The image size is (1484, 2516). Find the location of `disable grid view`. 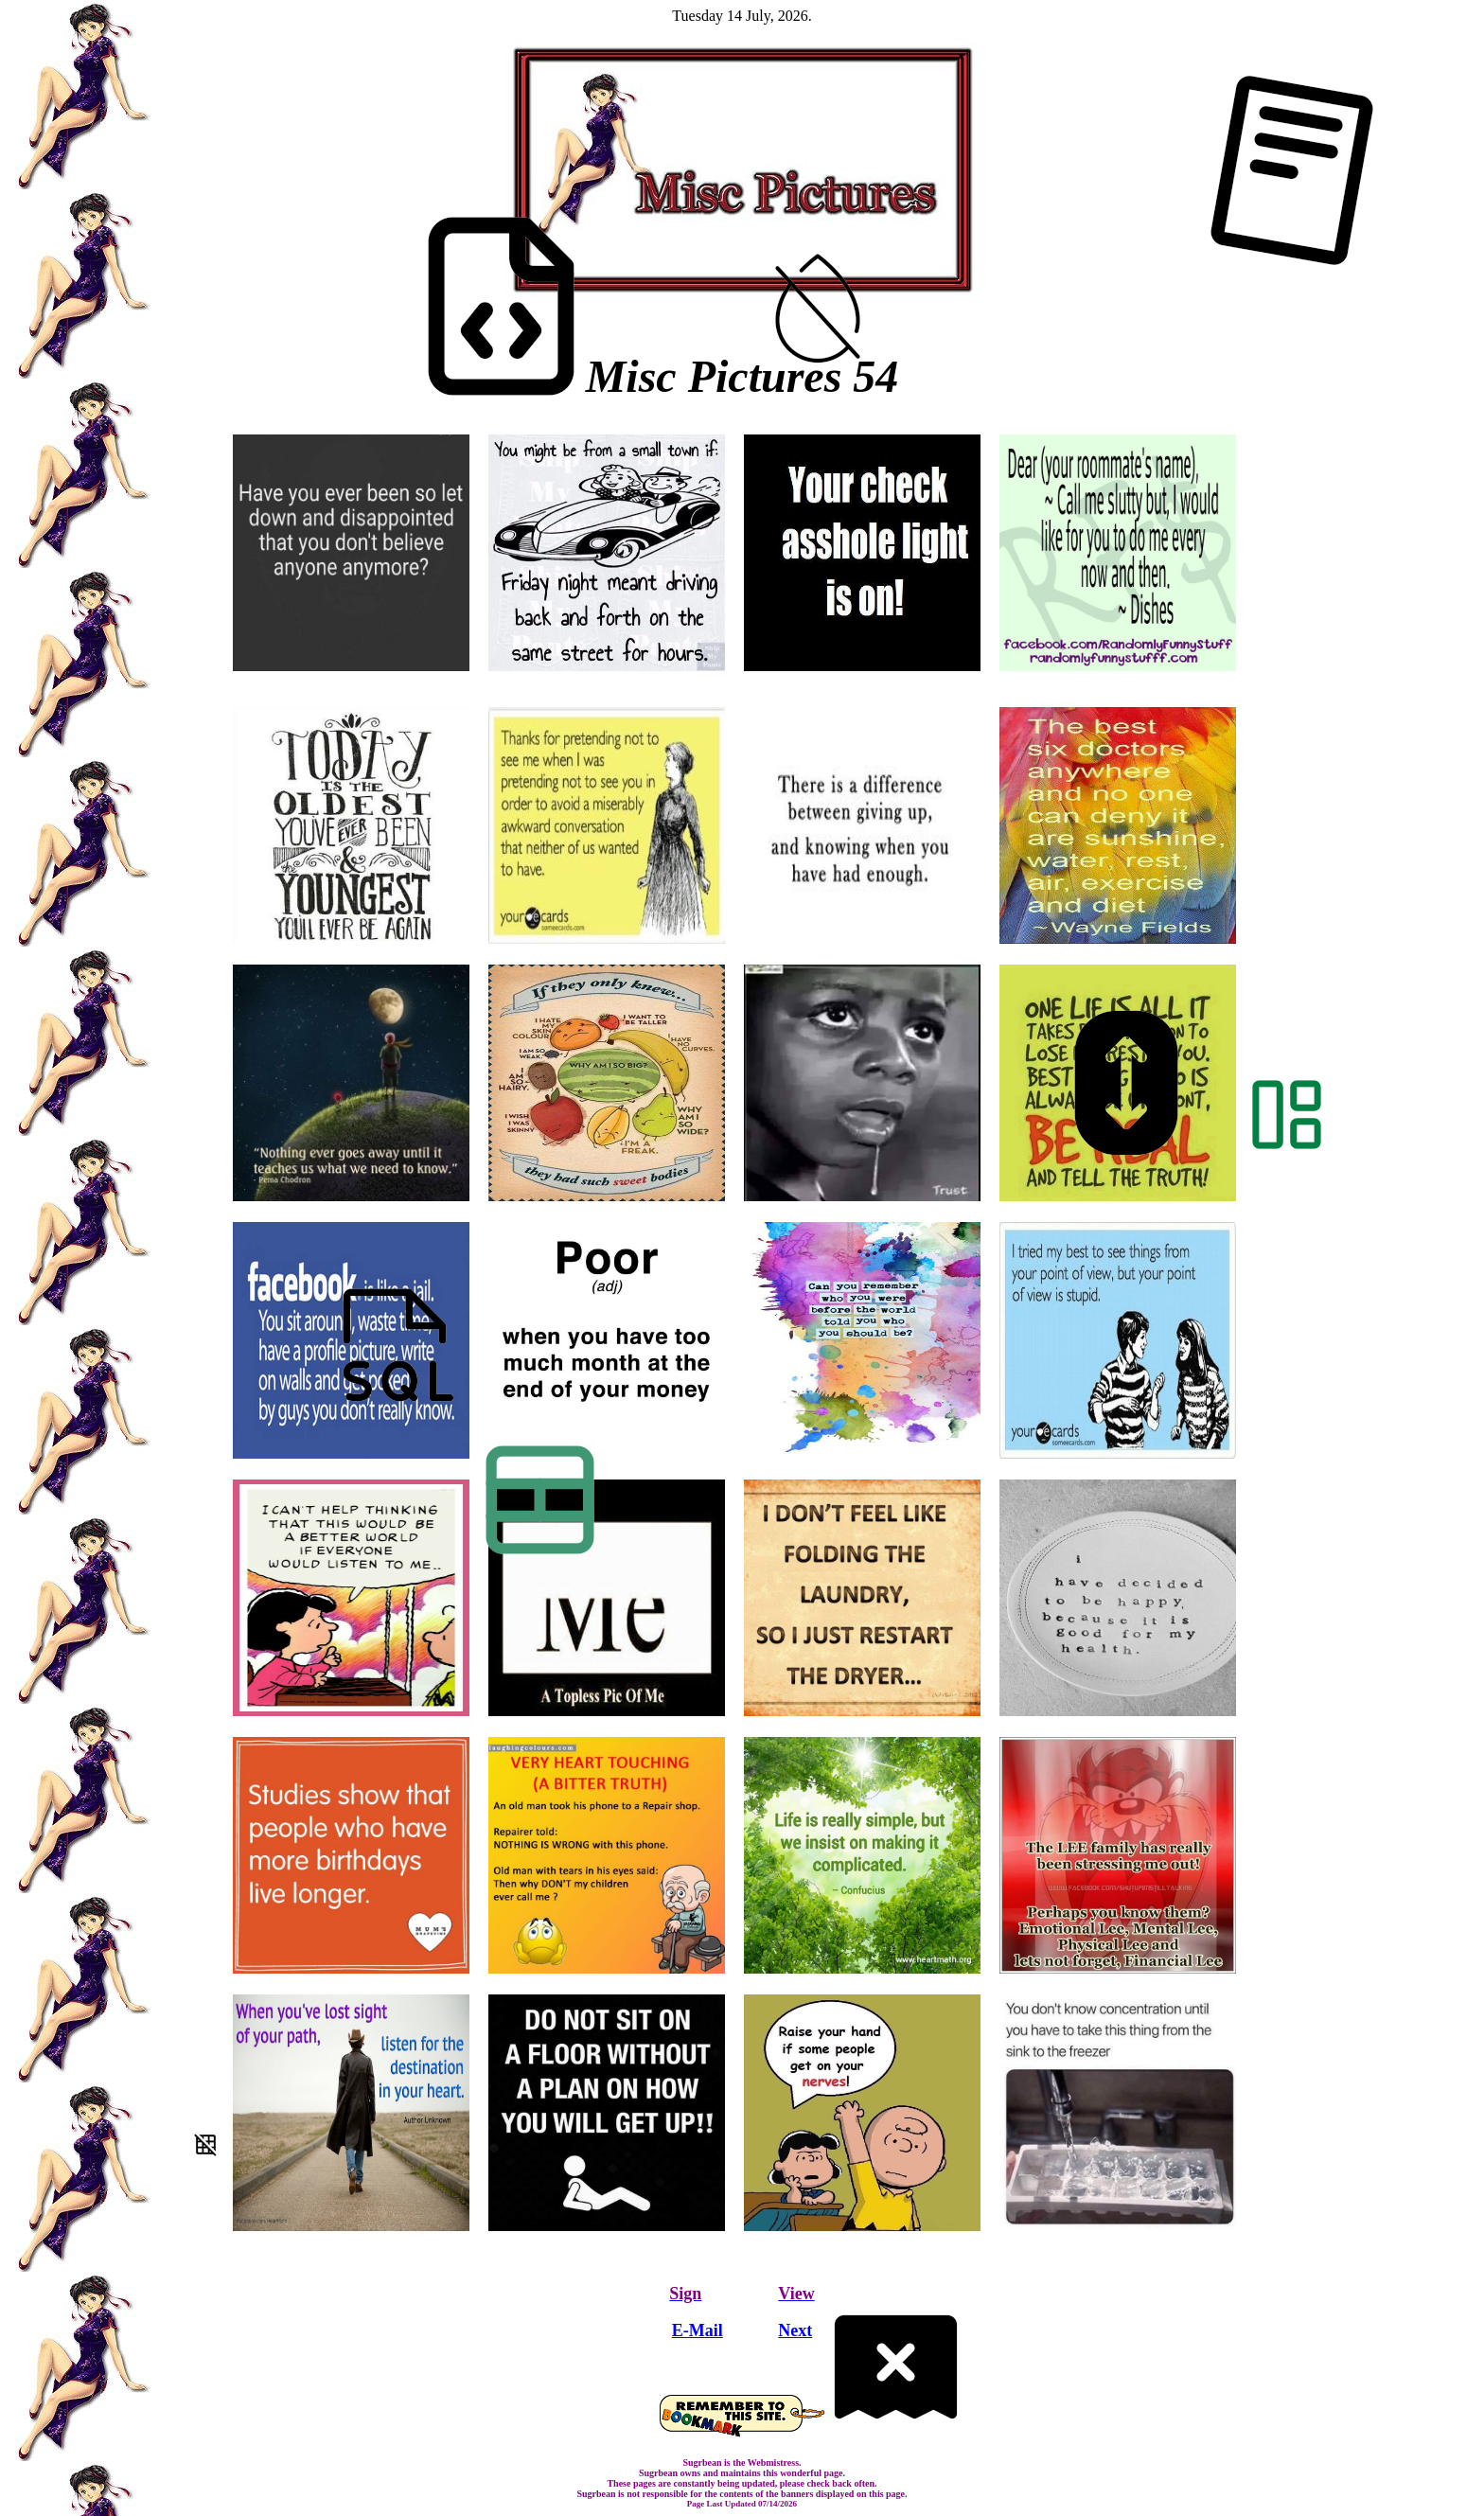

disable grid view is located at coordinates (205, 2144).